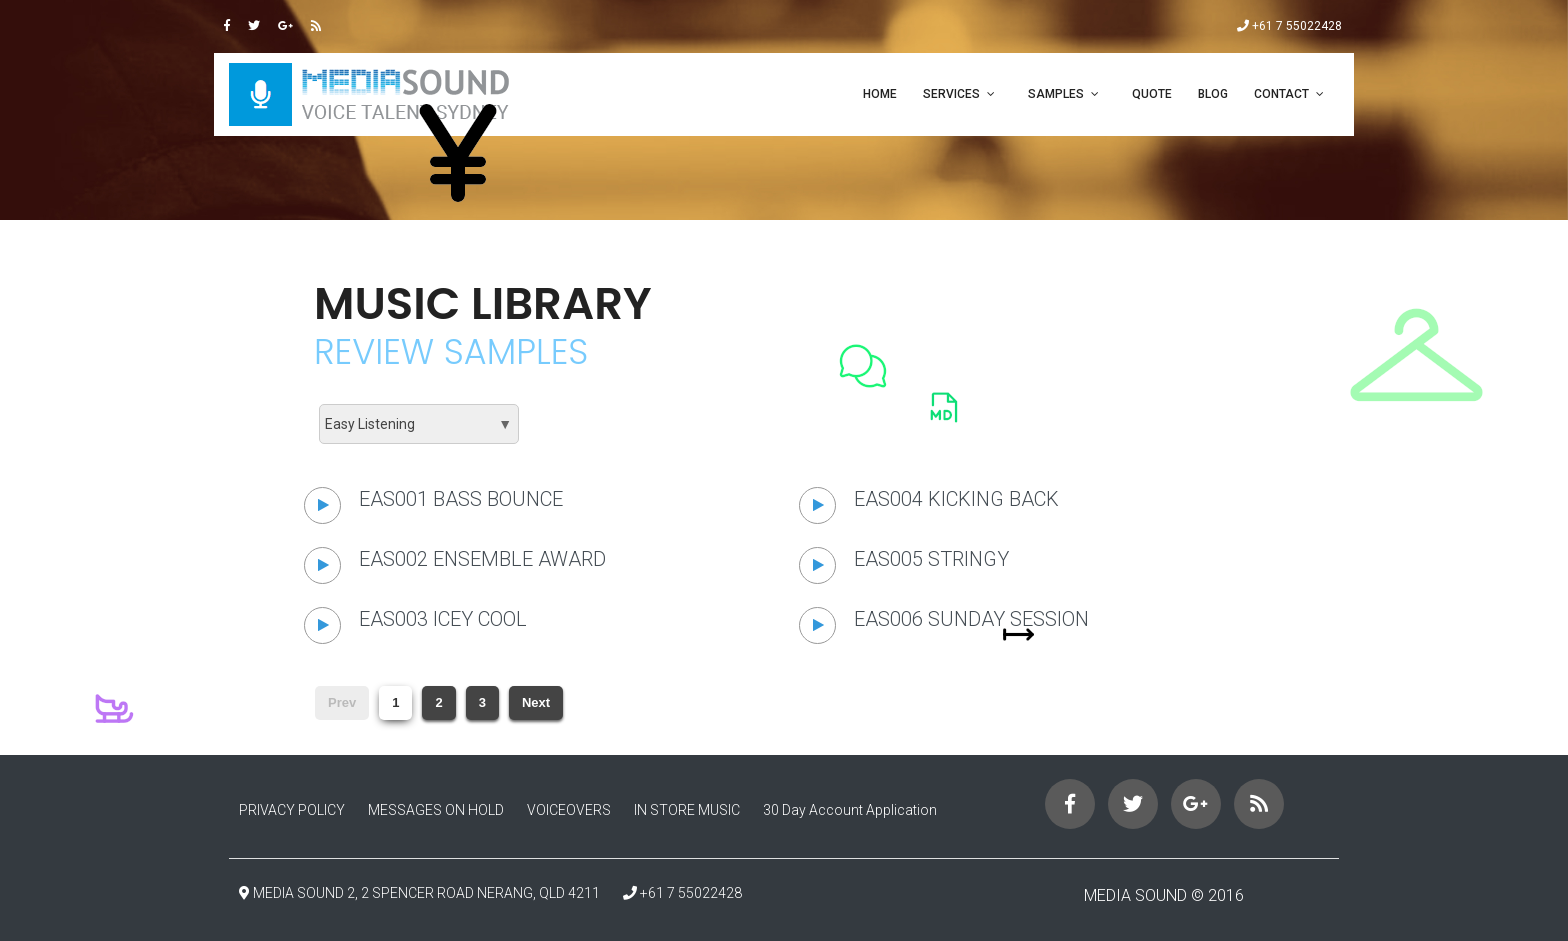  What do you see at coordinates (113, 708) in the screenshot?
I see `seasonal holiday theme or decoration` at bounding box center [113, 708].